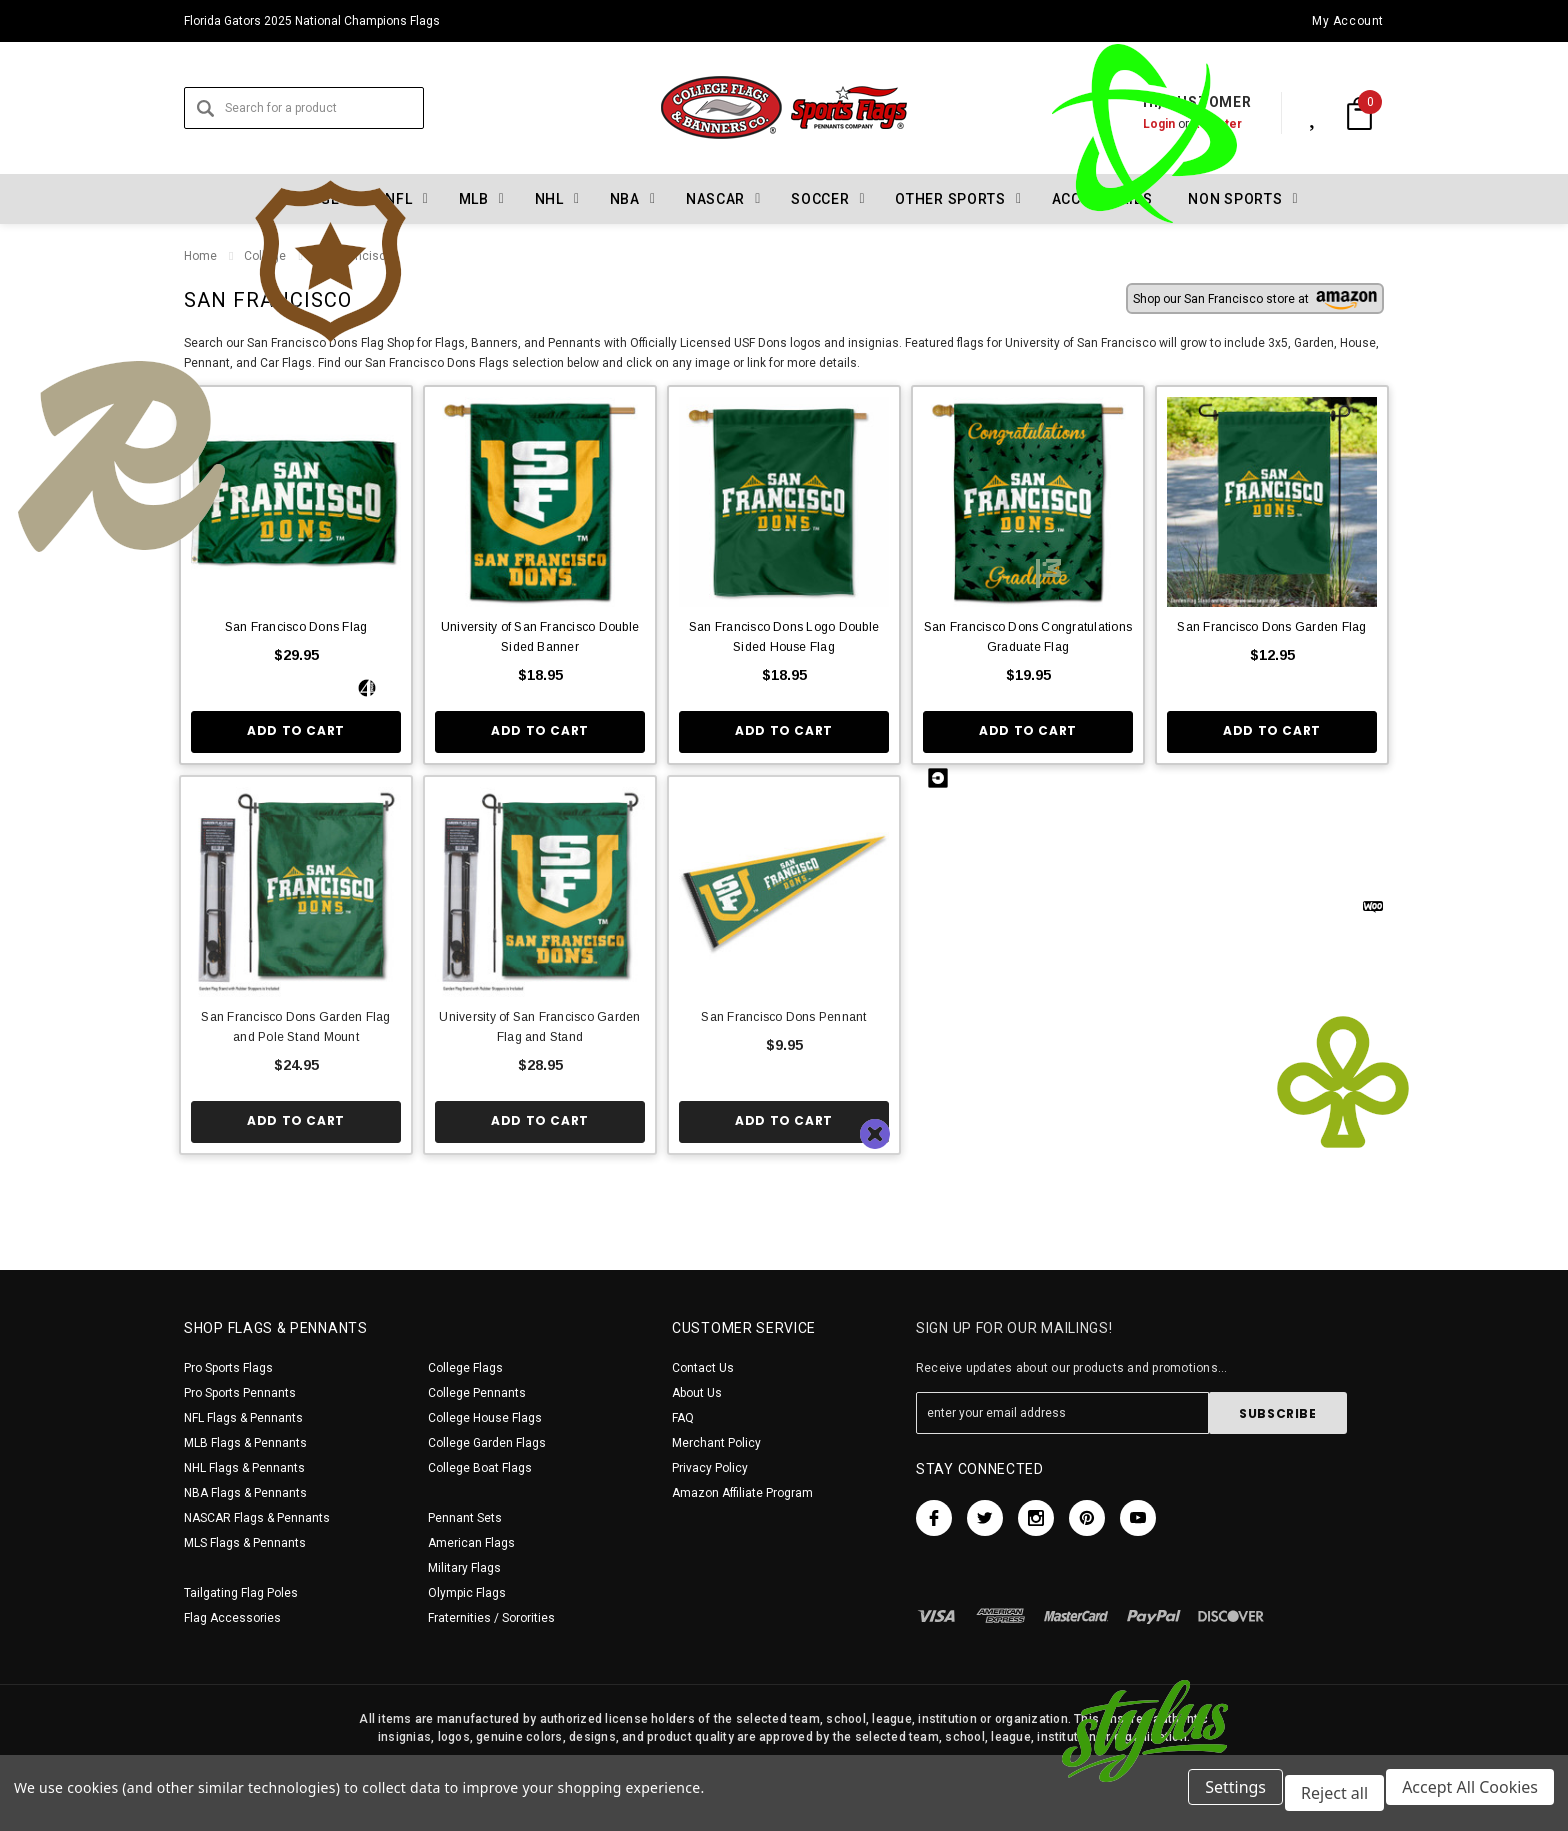 The height and width of the screenshot is (1831, 1568). What do you see at coordinates (1145, 1731) in the screenshot?
I see `stylus CSS preprocessor logo` at bounding box center [1145, 1731].